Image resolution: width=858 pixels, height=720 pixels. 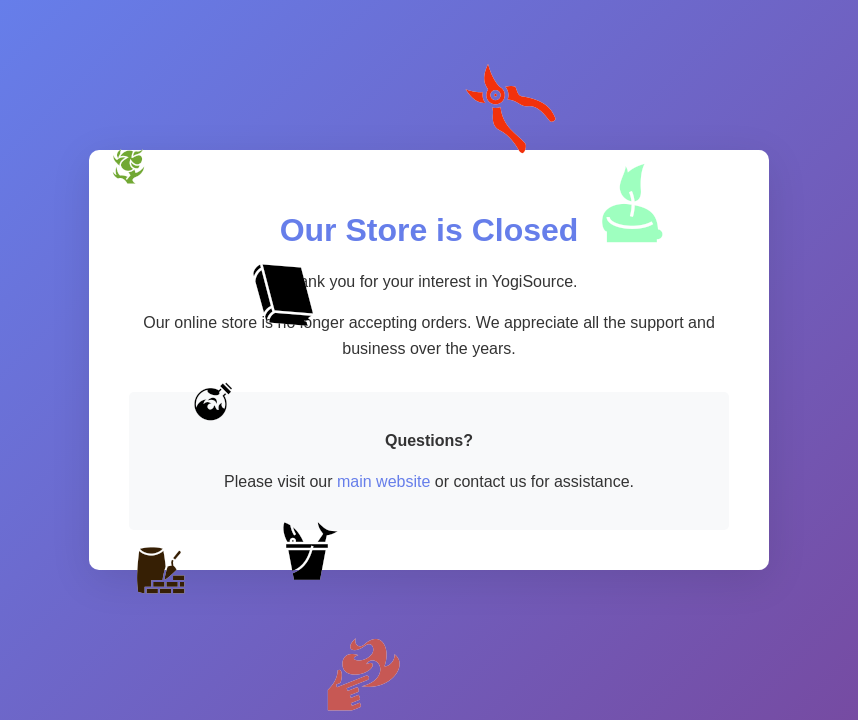 I want to click on indicates a lit candle or flame feature, so click(x=631, y=203).